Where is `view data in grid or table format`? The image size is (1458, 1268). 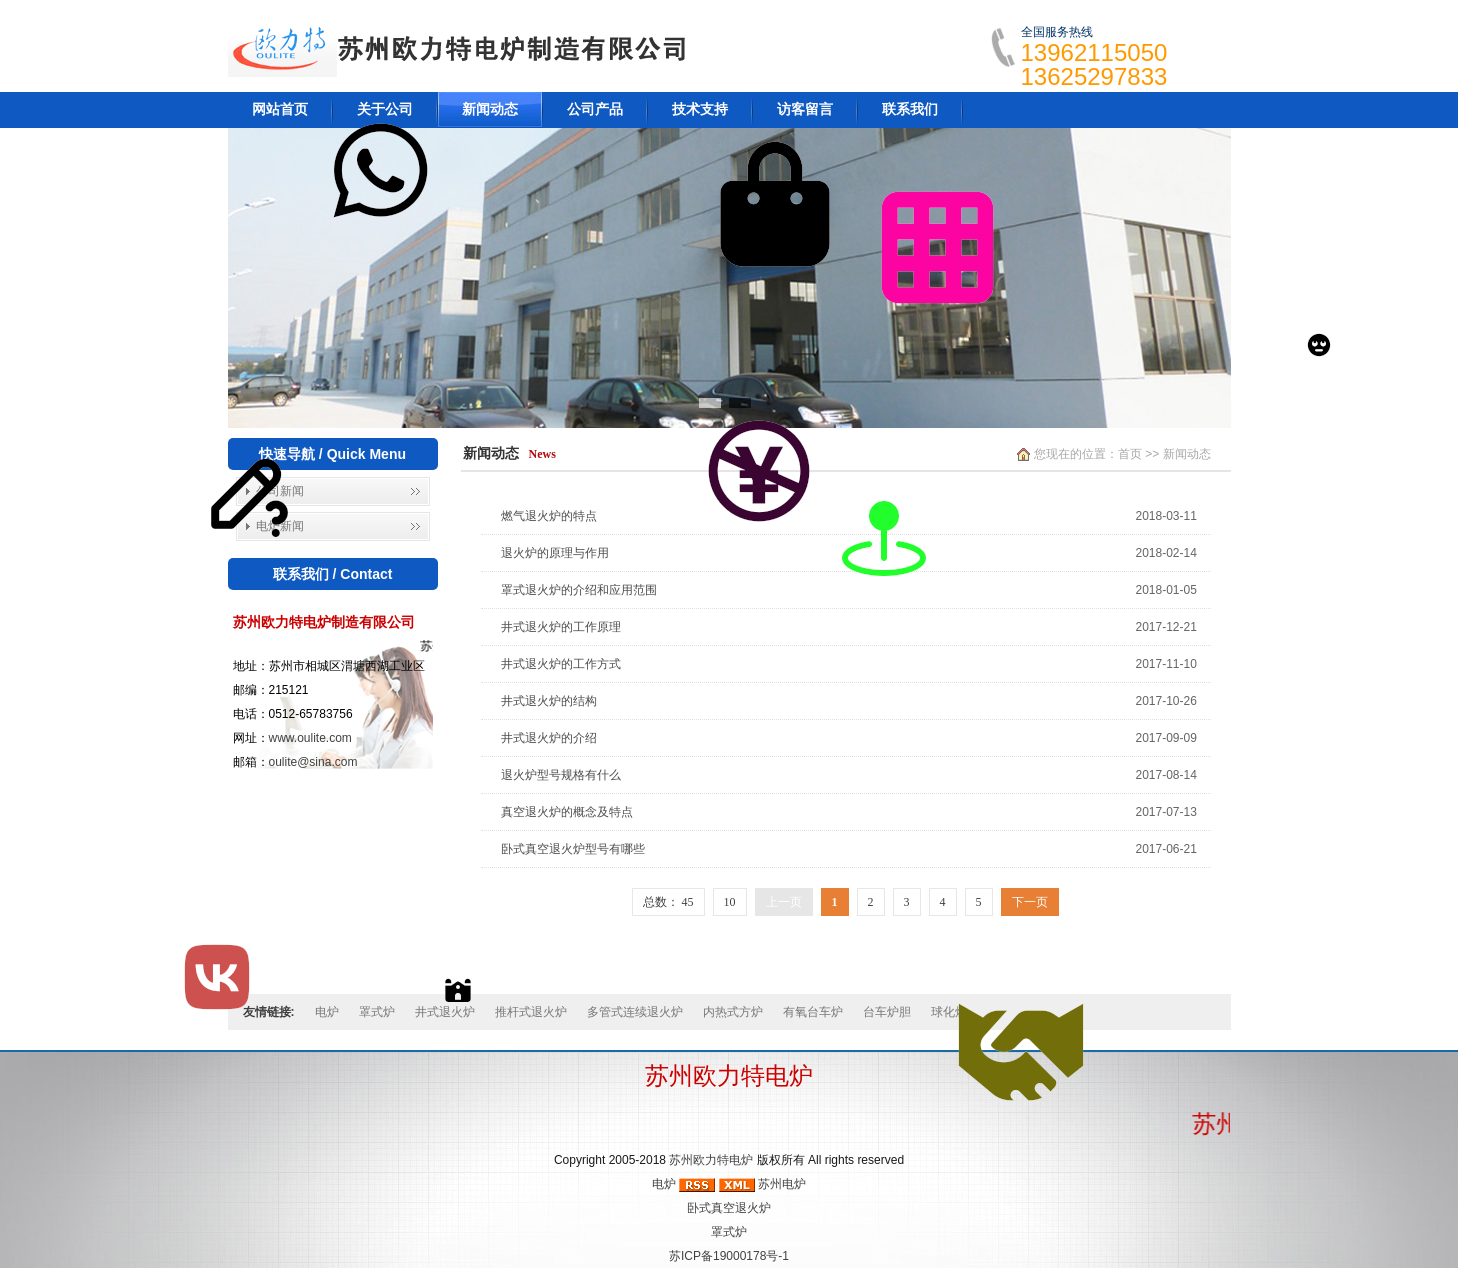
view data in grid or table format is located at coordinates (937, 247).